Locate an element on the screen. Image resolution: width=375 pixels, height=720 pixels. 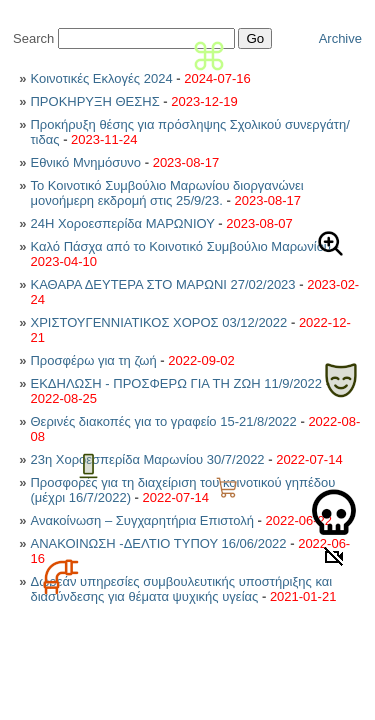
align object to bottom edge is located at coordinates (88, 465).